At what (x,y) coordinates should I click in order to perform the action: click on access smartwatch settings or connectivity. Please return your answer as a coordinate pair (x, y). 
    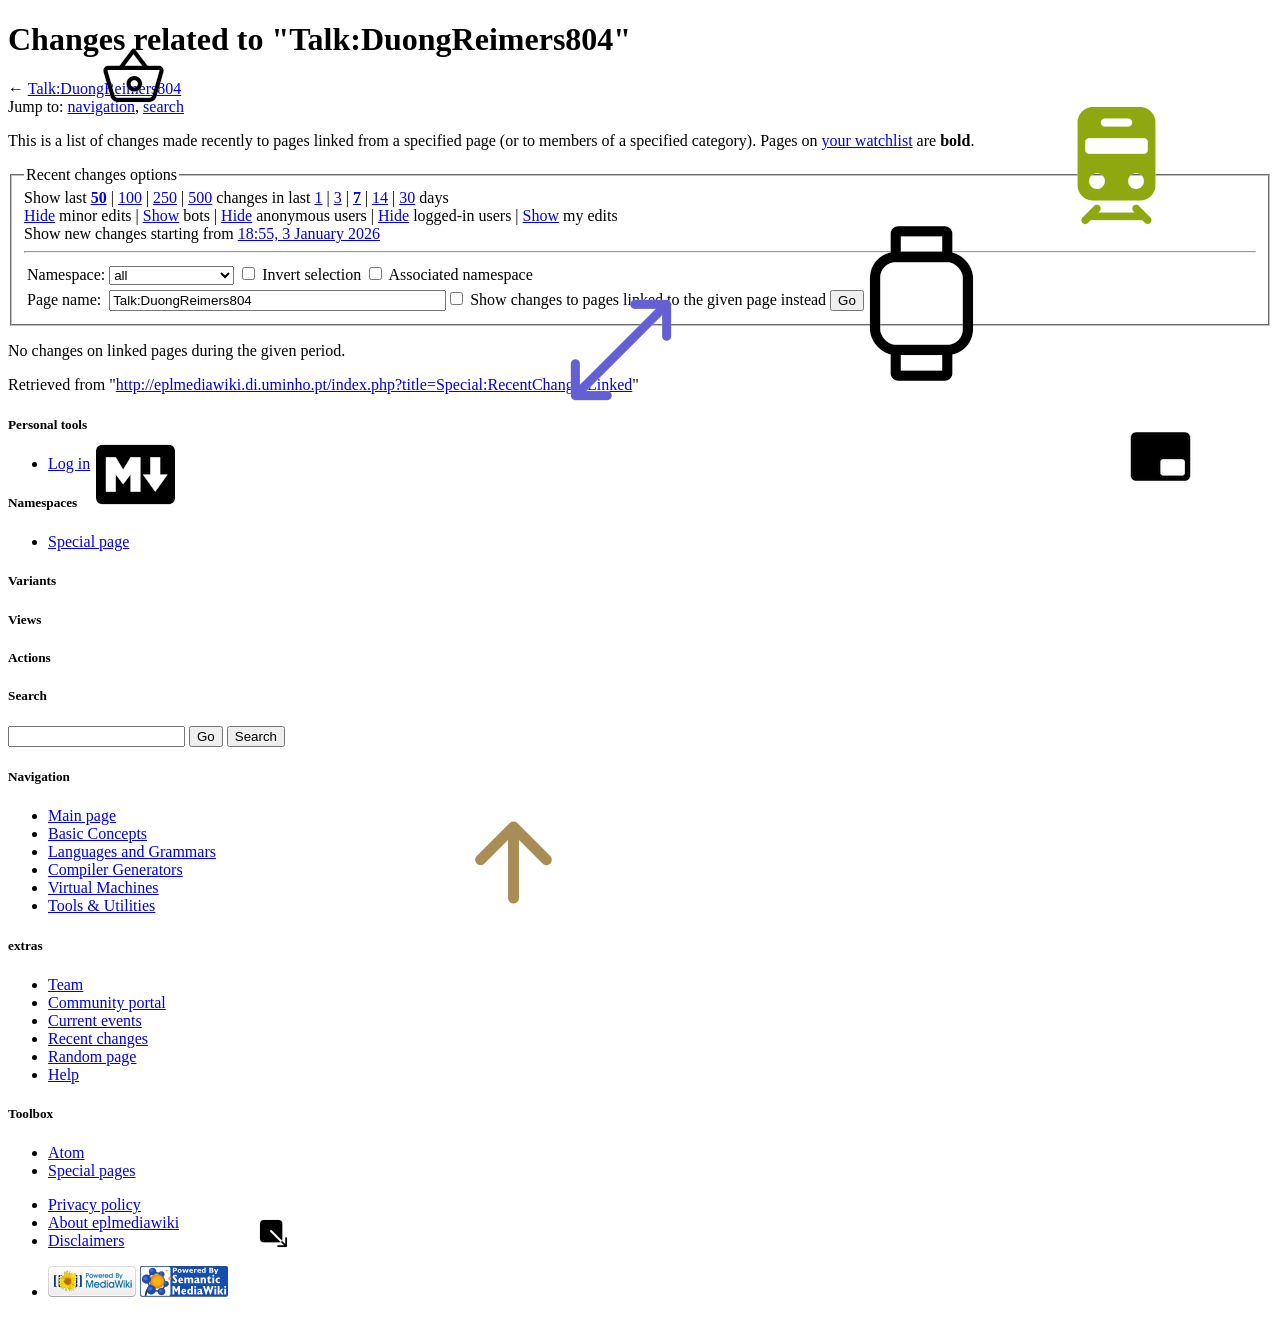
    Looking at the image, I should click on (921, 303).